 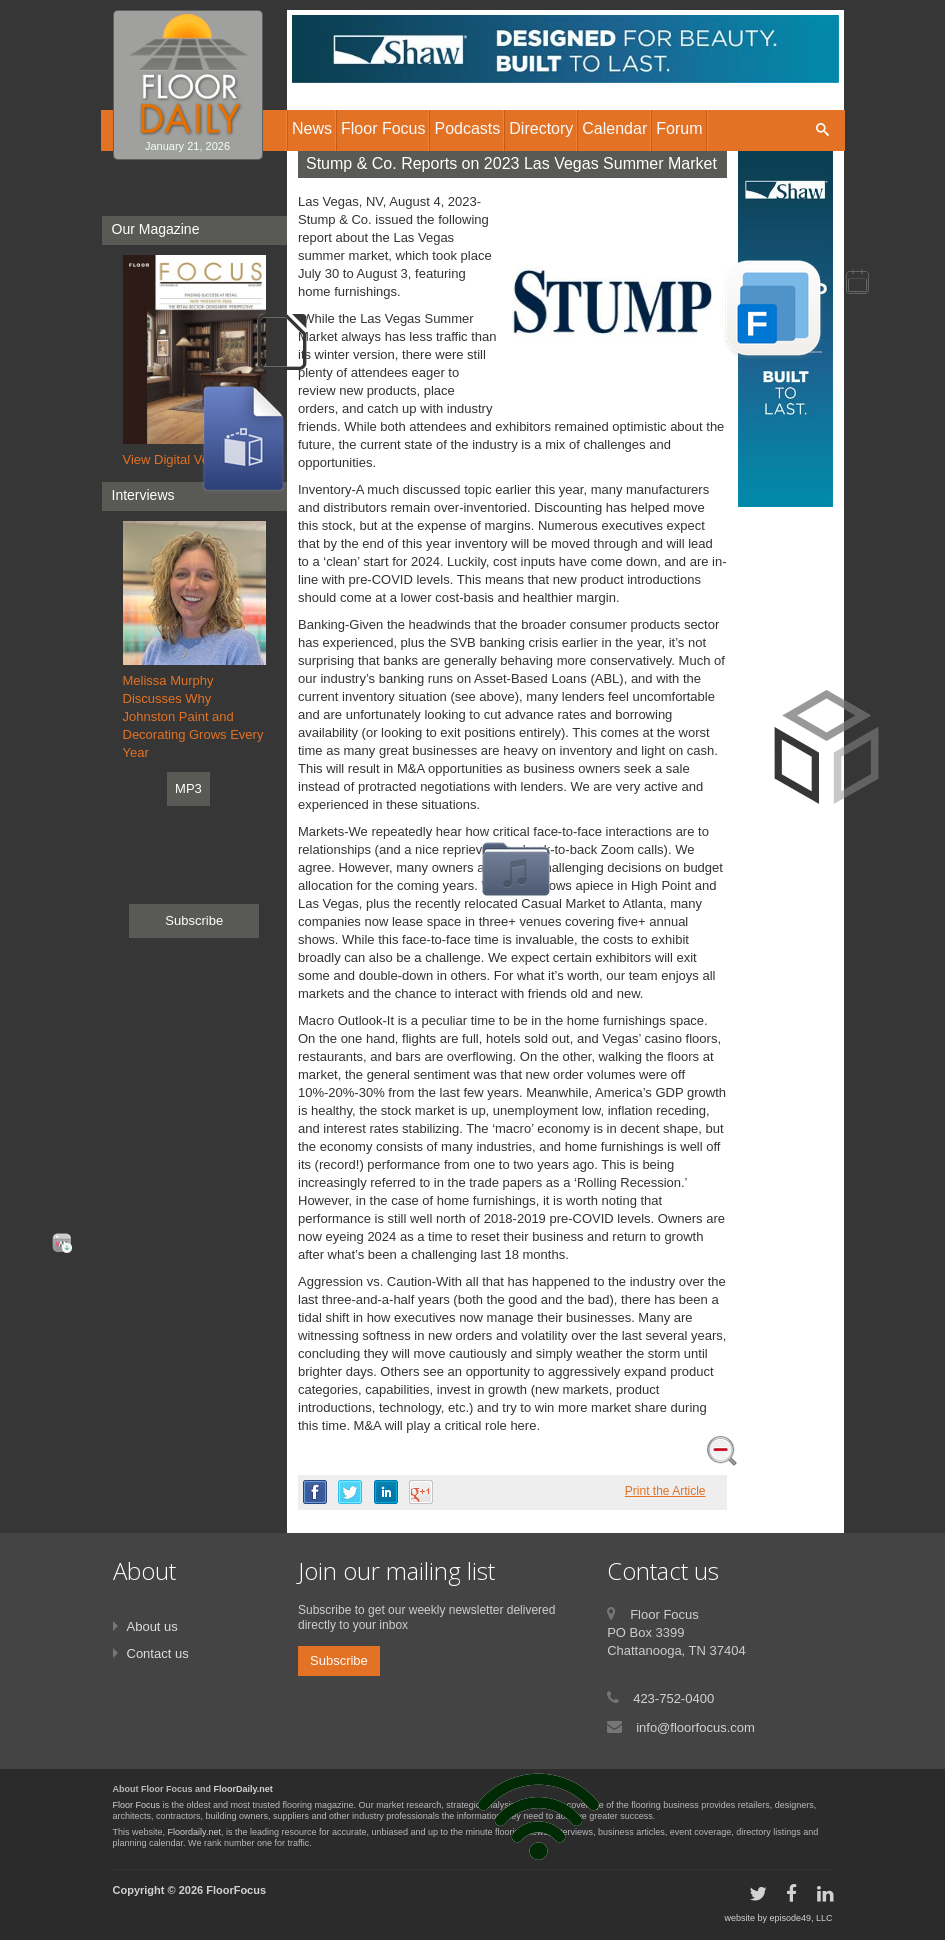 I want to click on indicates wireless network connection status, so click(x=538, y=1814).